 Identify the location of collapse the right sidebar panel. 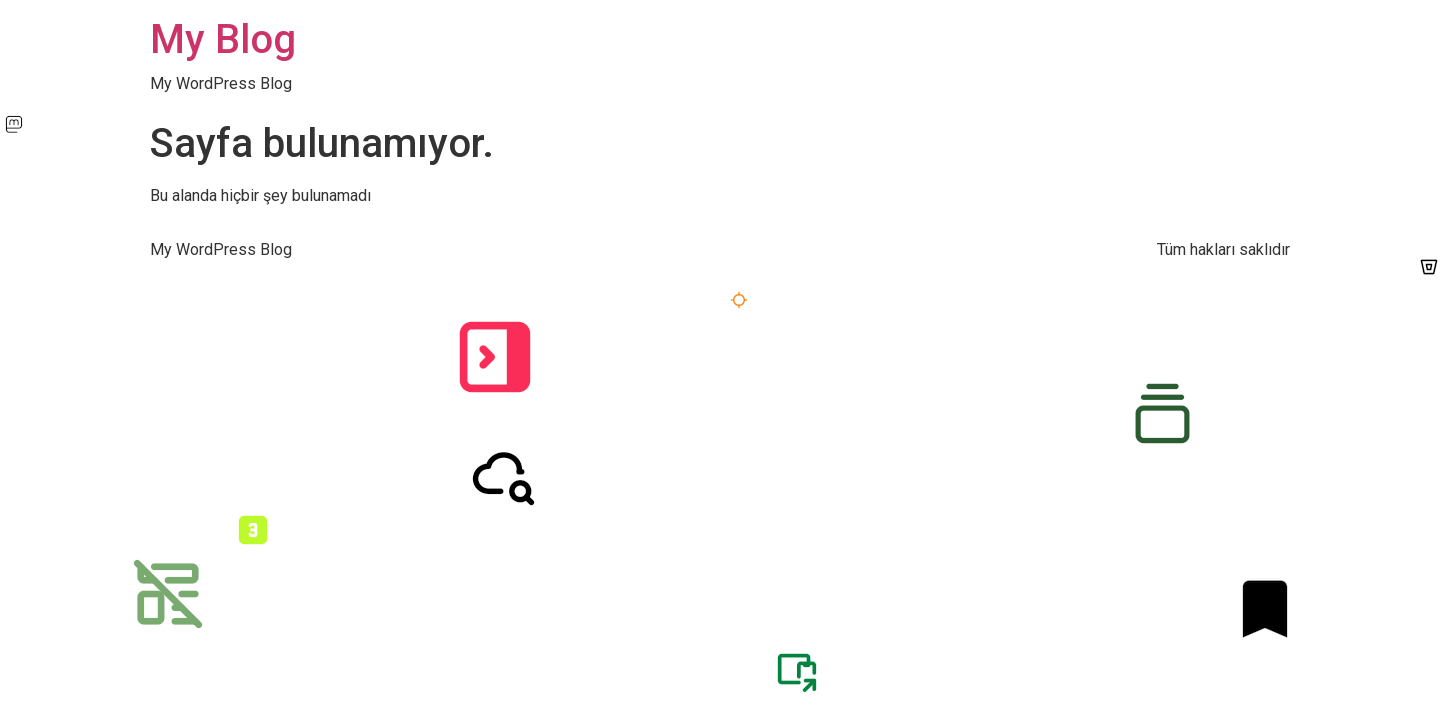
(495, 357).